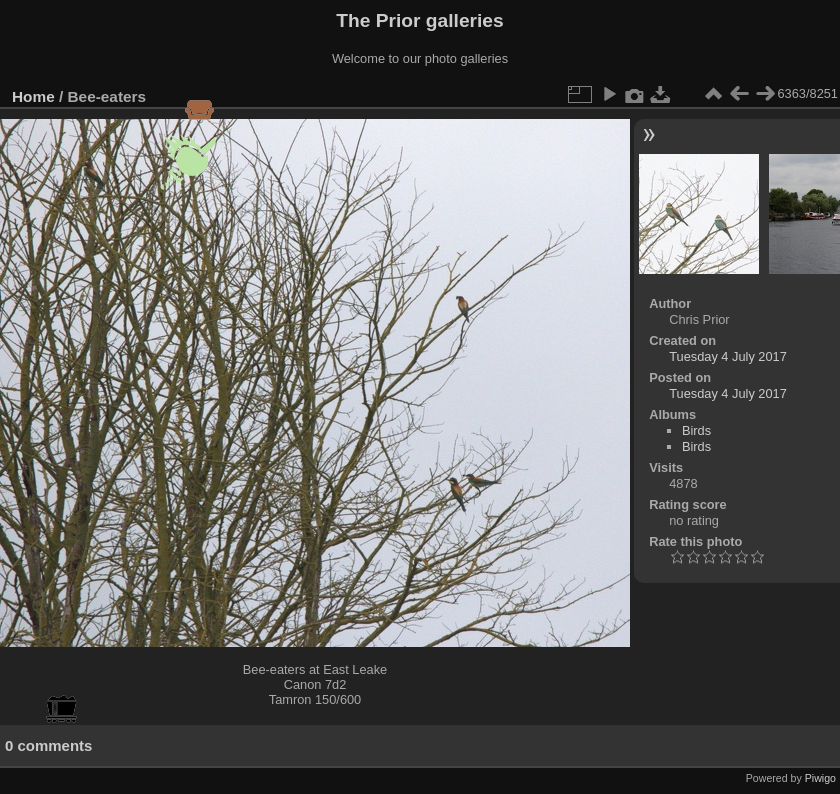 The image size is (840, 794). Describe the element at coordinates (61, 707) in the screenshot. I see `indicates coal or mining resources in inventory` at that location.